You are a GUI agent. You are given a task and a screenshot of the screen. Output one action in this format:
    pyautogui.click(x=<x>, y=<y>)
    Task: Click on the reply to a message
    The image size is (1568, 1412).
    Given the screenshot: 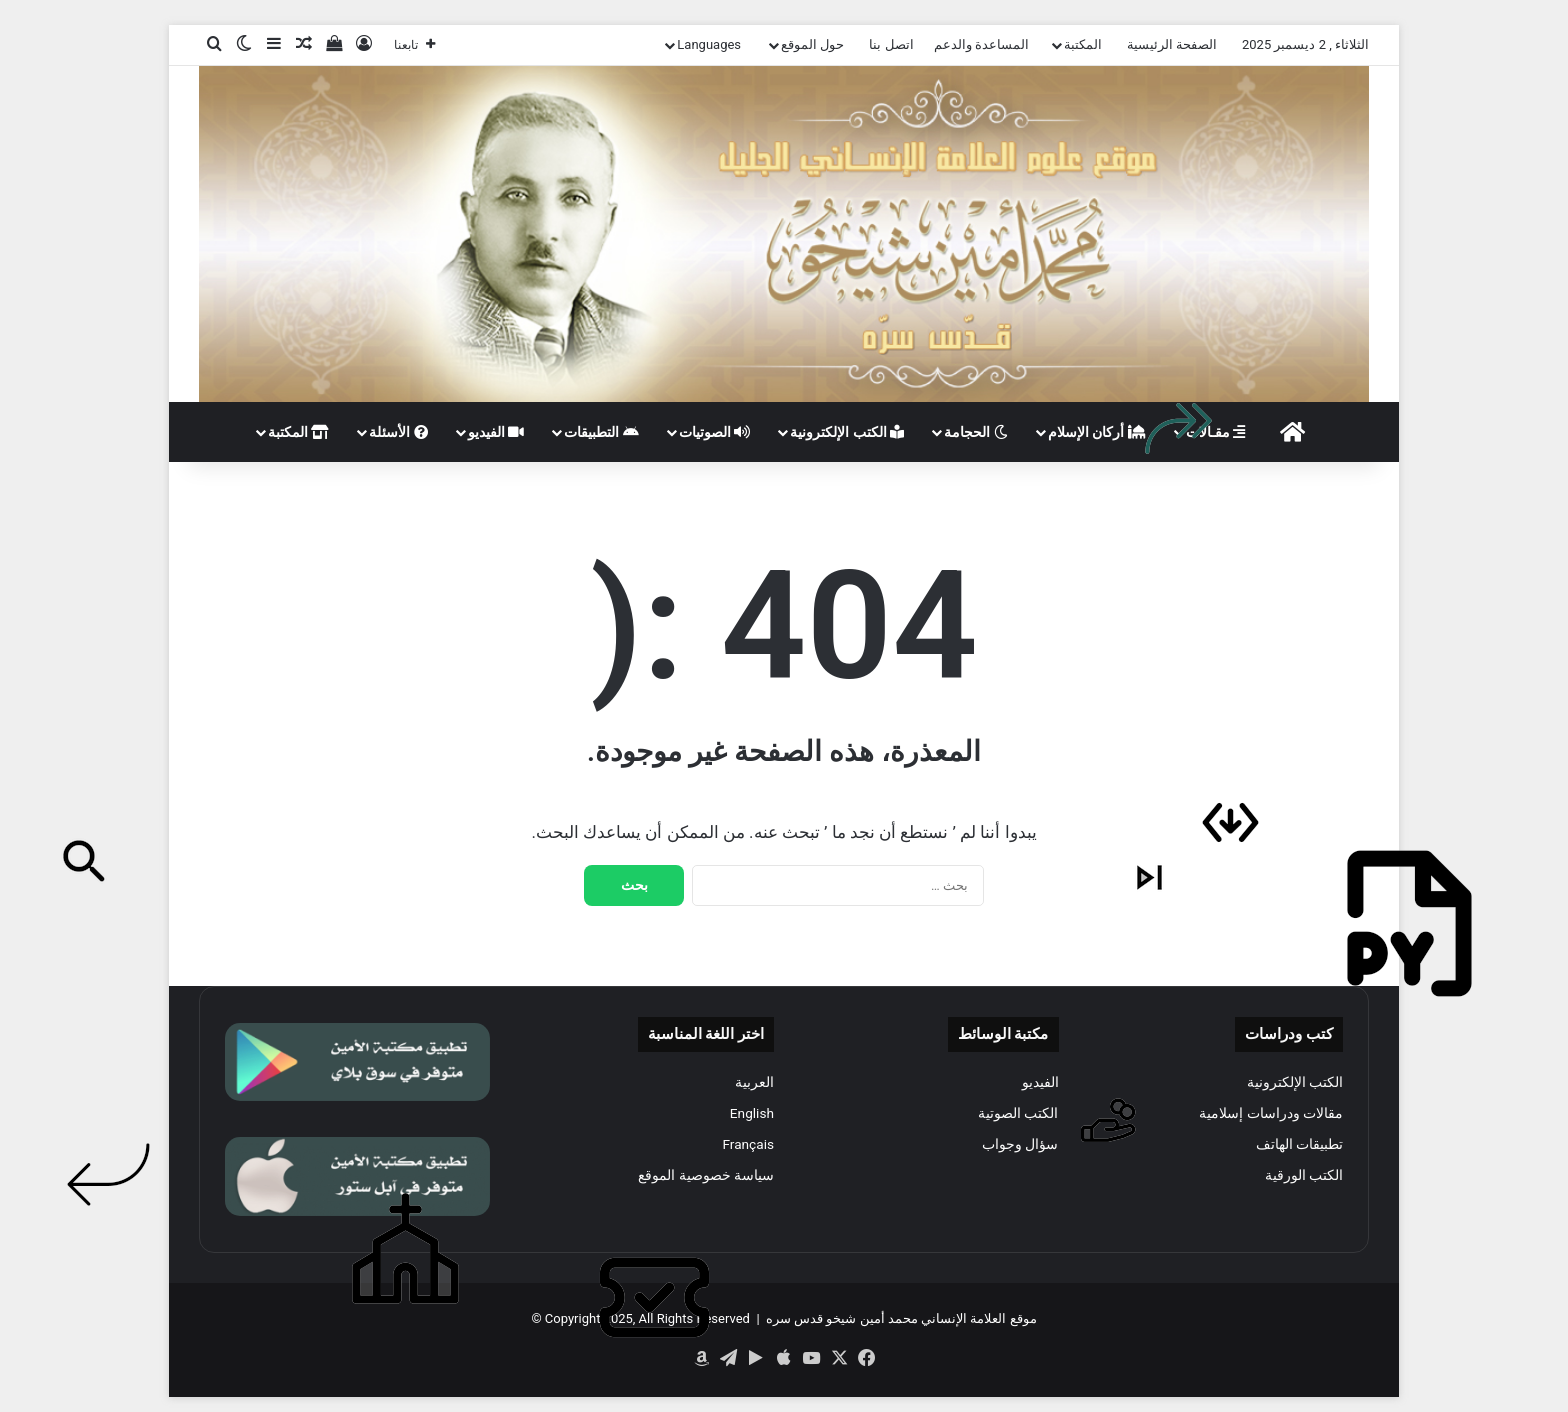 What is the action you would take?
    pyautogui.click(x=108, y=1174)
    